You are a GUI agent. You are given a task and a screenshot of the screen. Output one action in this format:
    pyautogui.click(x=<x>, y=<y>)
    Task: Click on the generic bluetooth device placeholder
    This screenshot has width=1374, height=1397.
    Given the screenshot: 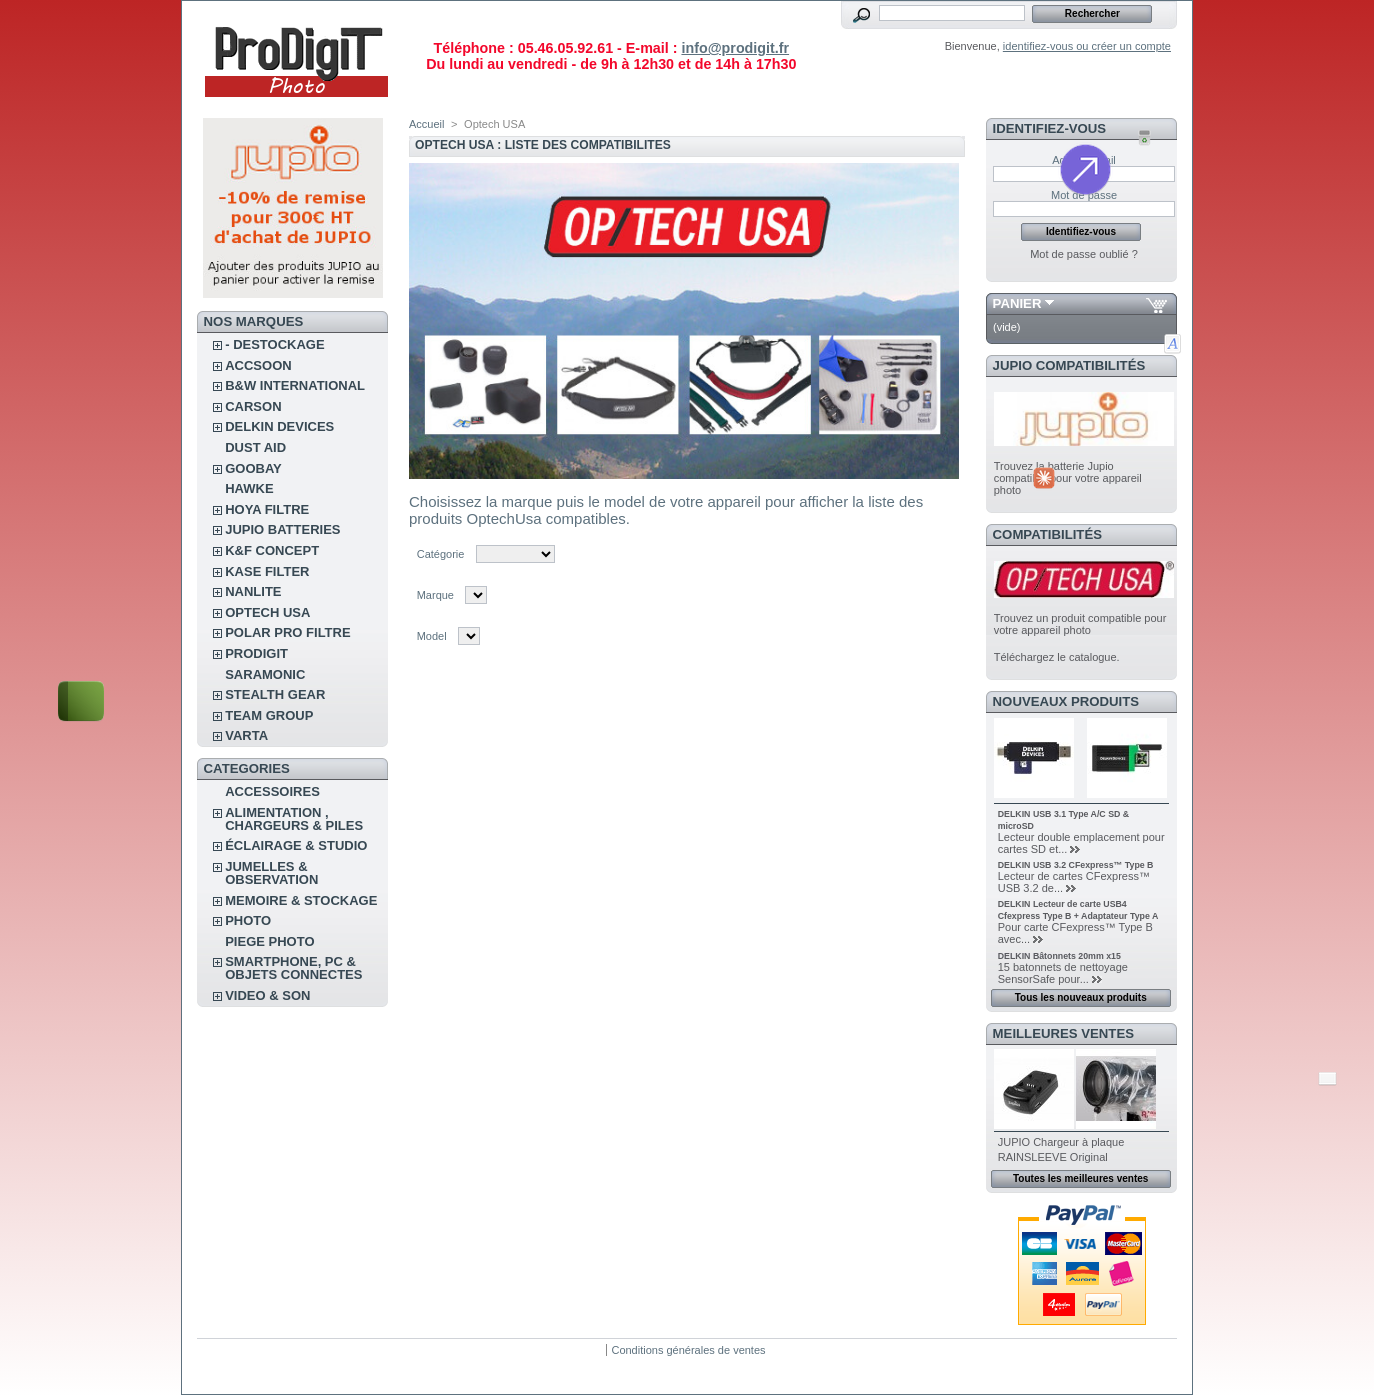 What is the action you would take?
    pyautogui.click(x=1327, y=1078)
    